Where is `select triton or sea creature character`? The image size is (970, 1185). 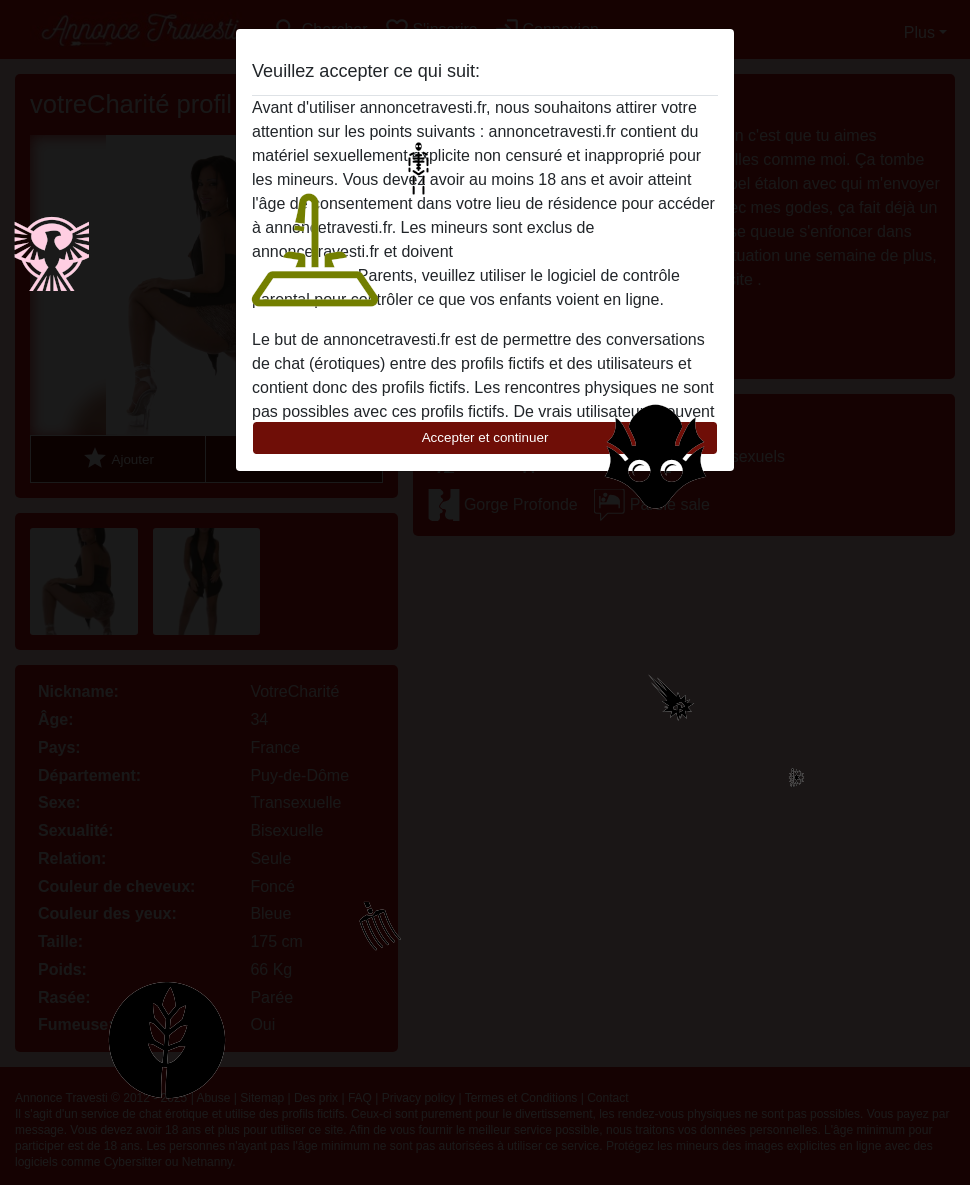 select triton or sea creature character is located at coordinates (655, 456).